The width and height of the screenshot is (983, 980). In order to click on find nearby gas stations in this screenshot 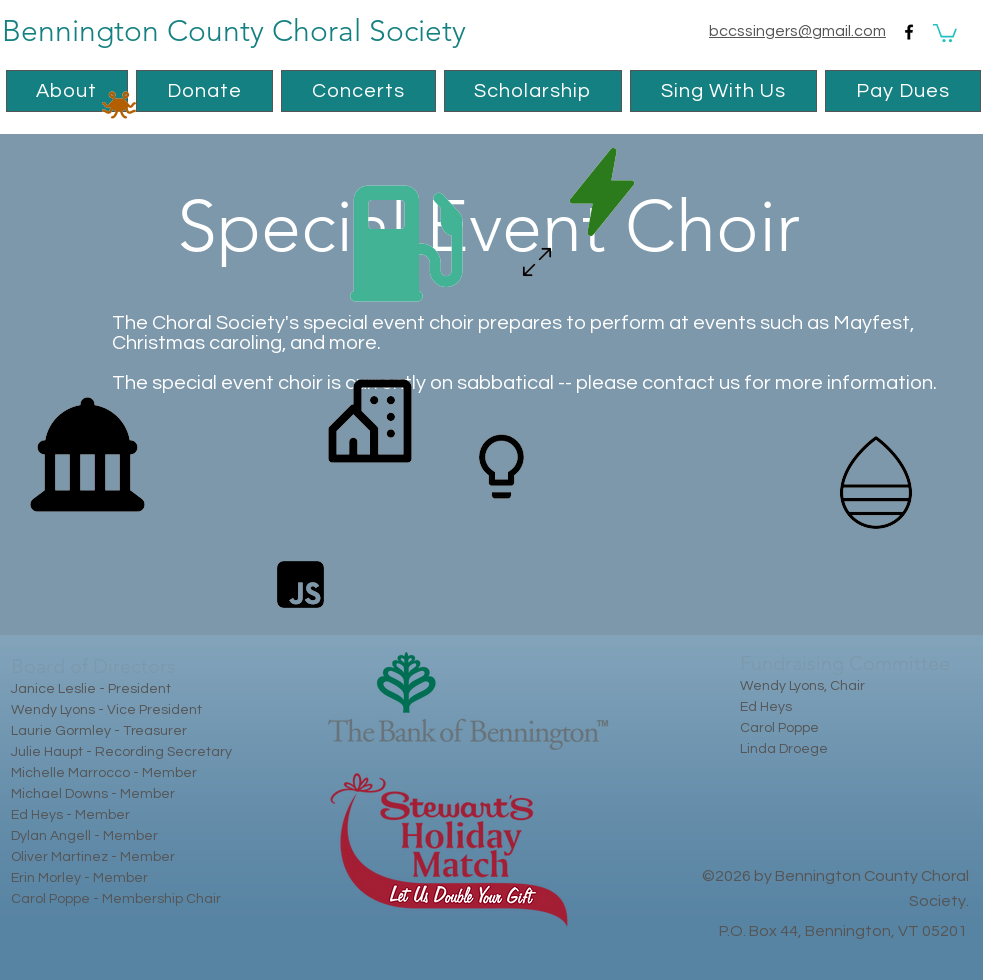, I will do `click(404, 243)`.